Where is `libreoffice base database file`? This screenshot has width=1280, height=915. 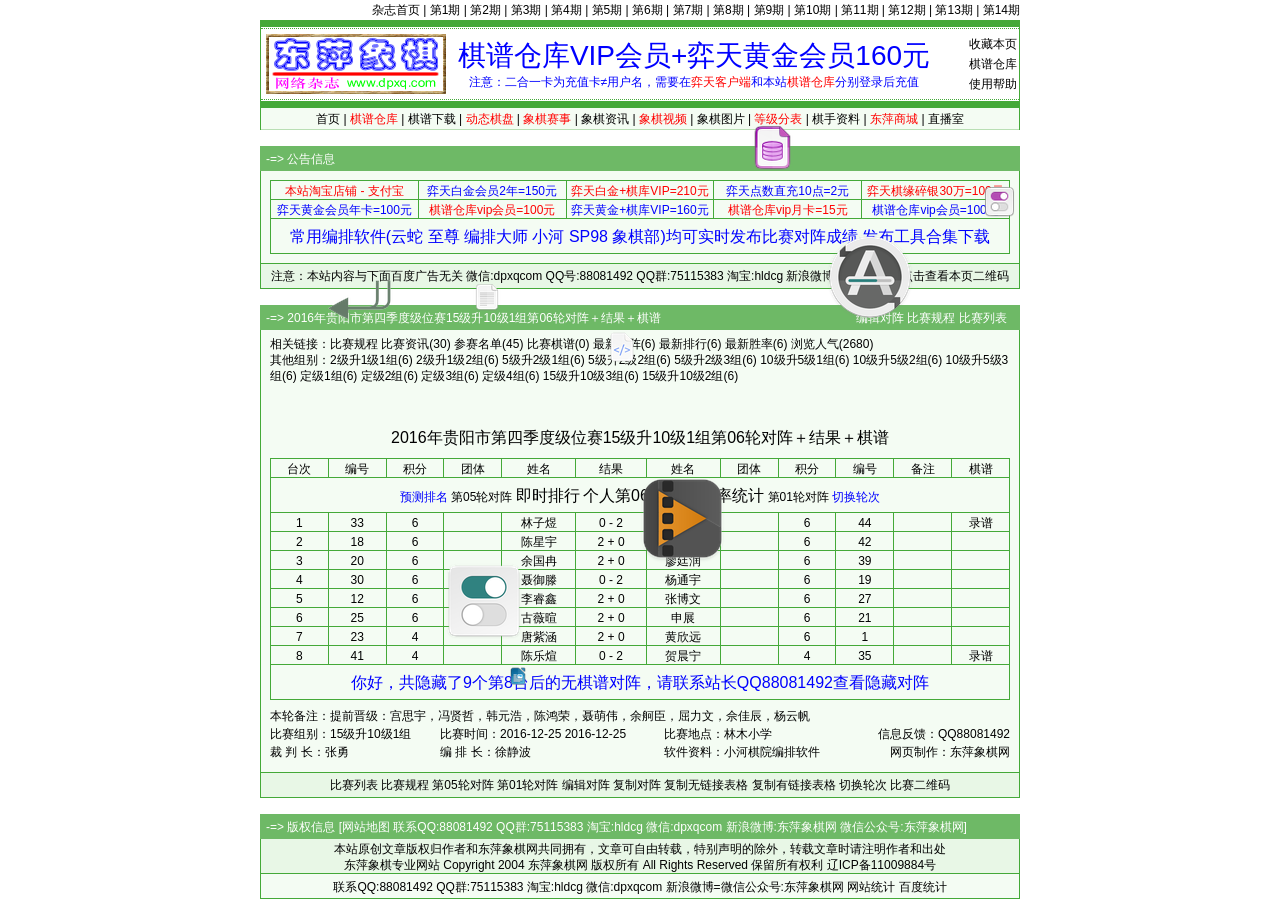 libreoffice base database file is located at coordinates (772, 147).